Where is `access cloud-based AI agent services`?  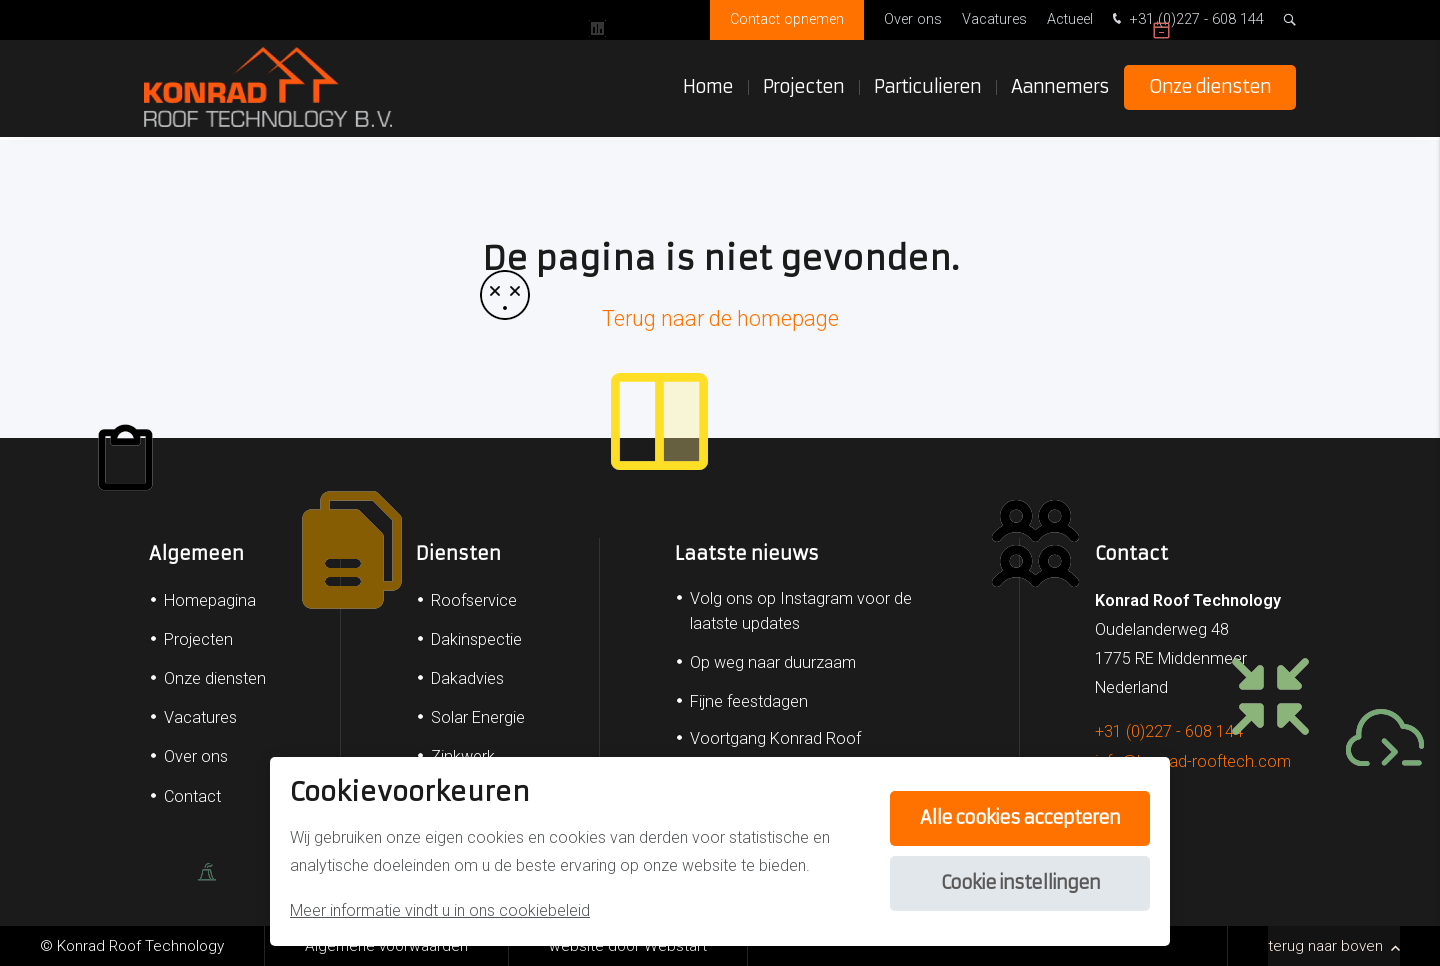 access cloud-based AI agent services is located at coordinates (1385, 740).